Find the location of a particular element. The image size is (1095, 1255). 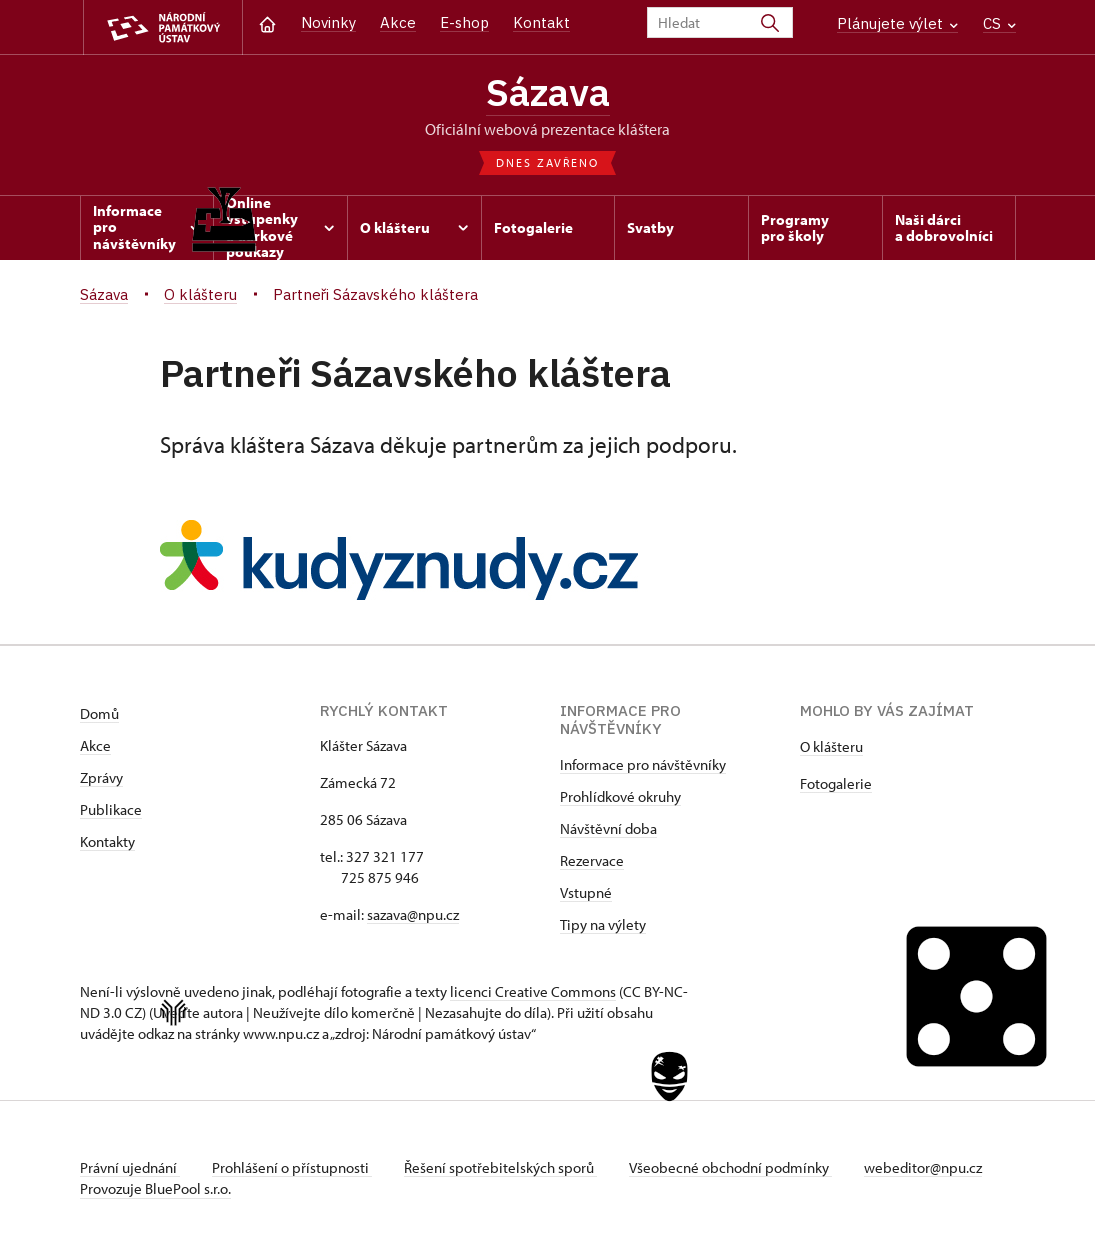

roll the dice or generate a random number is located at coordinates (976, 996).